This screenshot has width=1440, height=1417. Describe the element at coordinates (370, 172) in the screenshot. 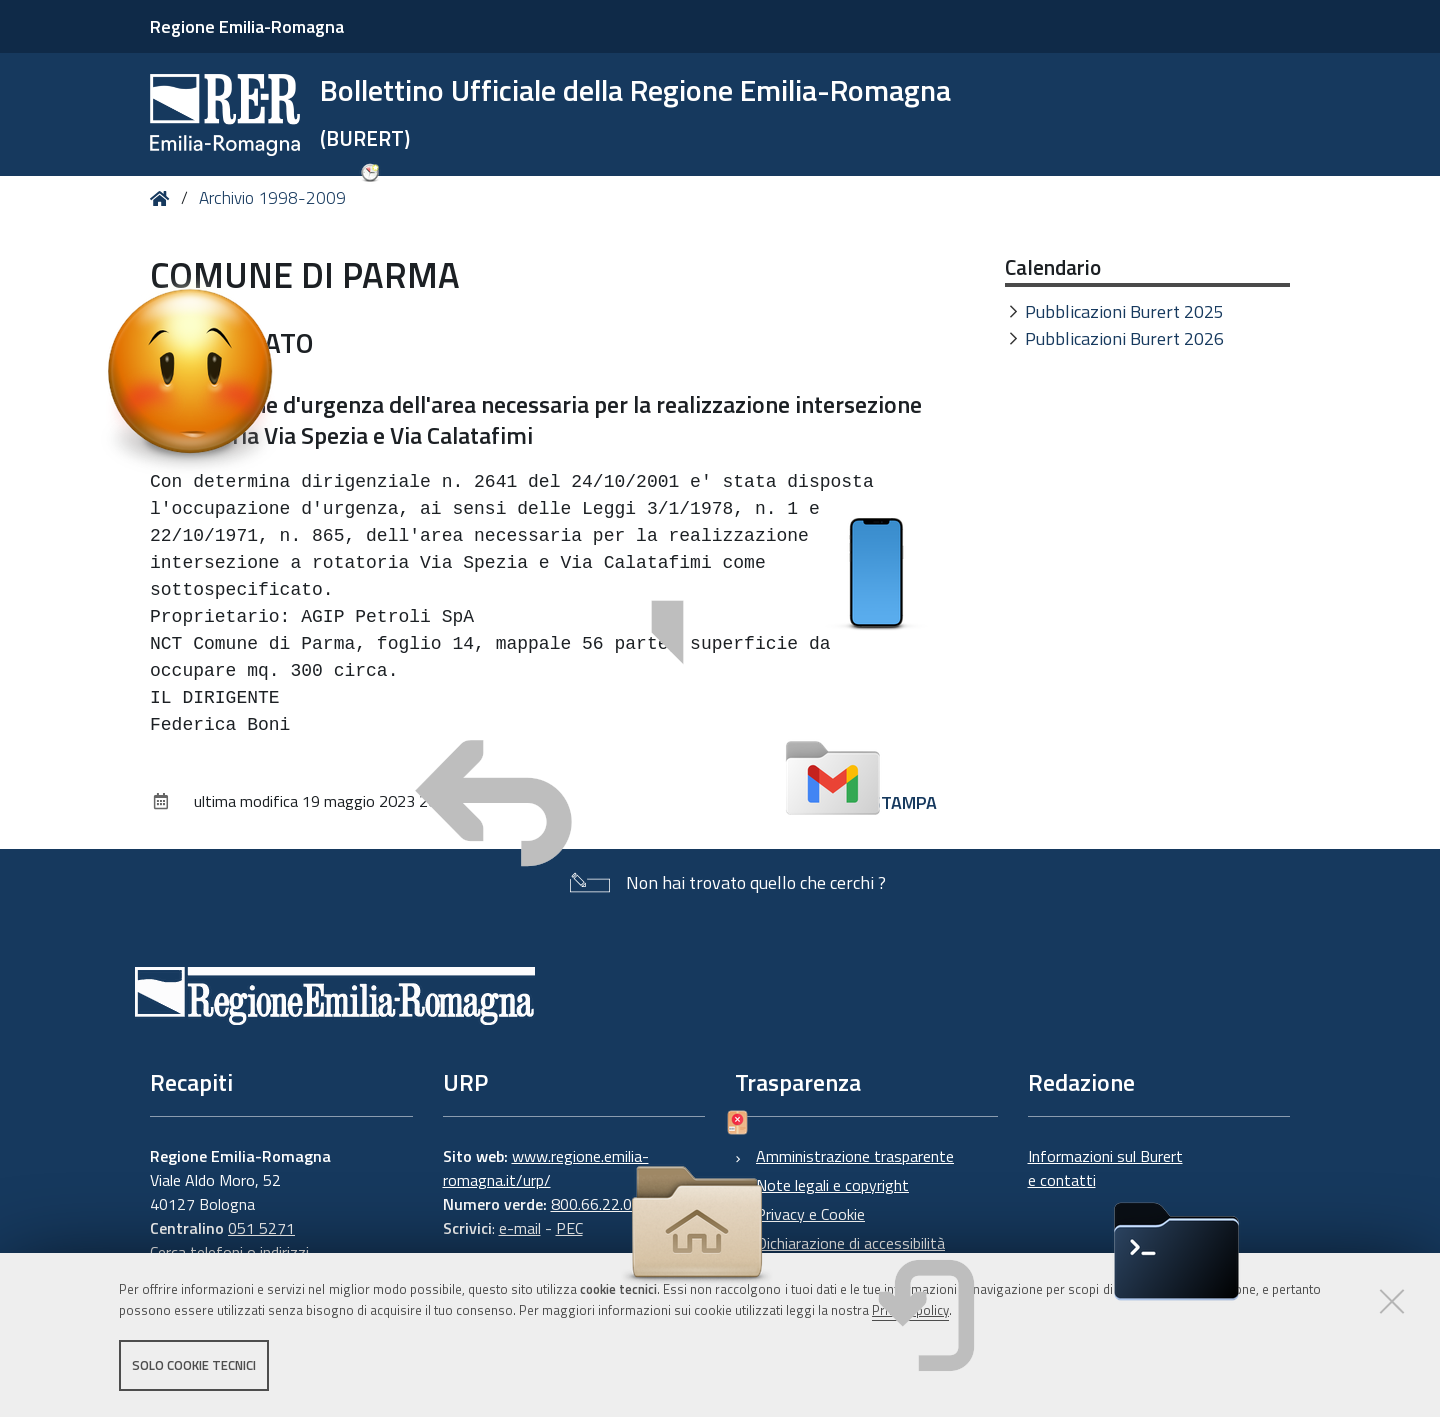

I see `create a new calendar appointment` at that location.